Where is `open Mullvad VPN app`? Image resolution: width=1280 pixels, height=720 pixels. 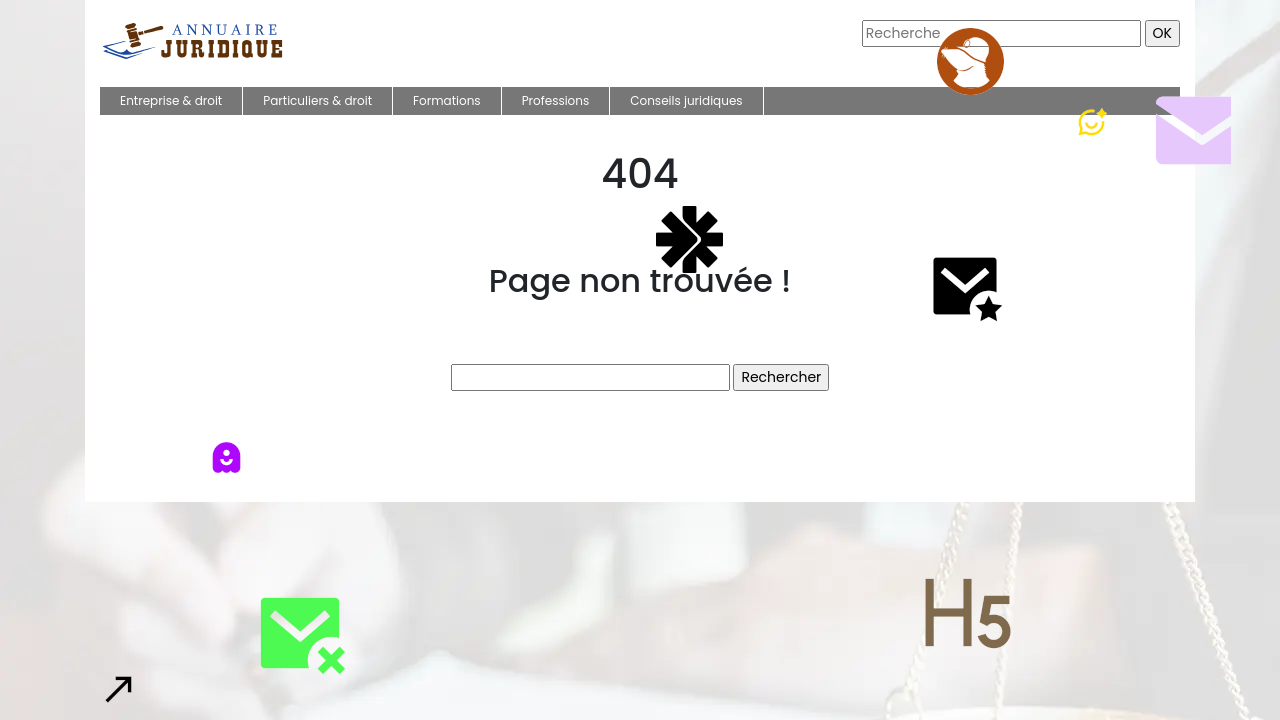
open Mullvad VPN app is located at coordinates (970, 61).